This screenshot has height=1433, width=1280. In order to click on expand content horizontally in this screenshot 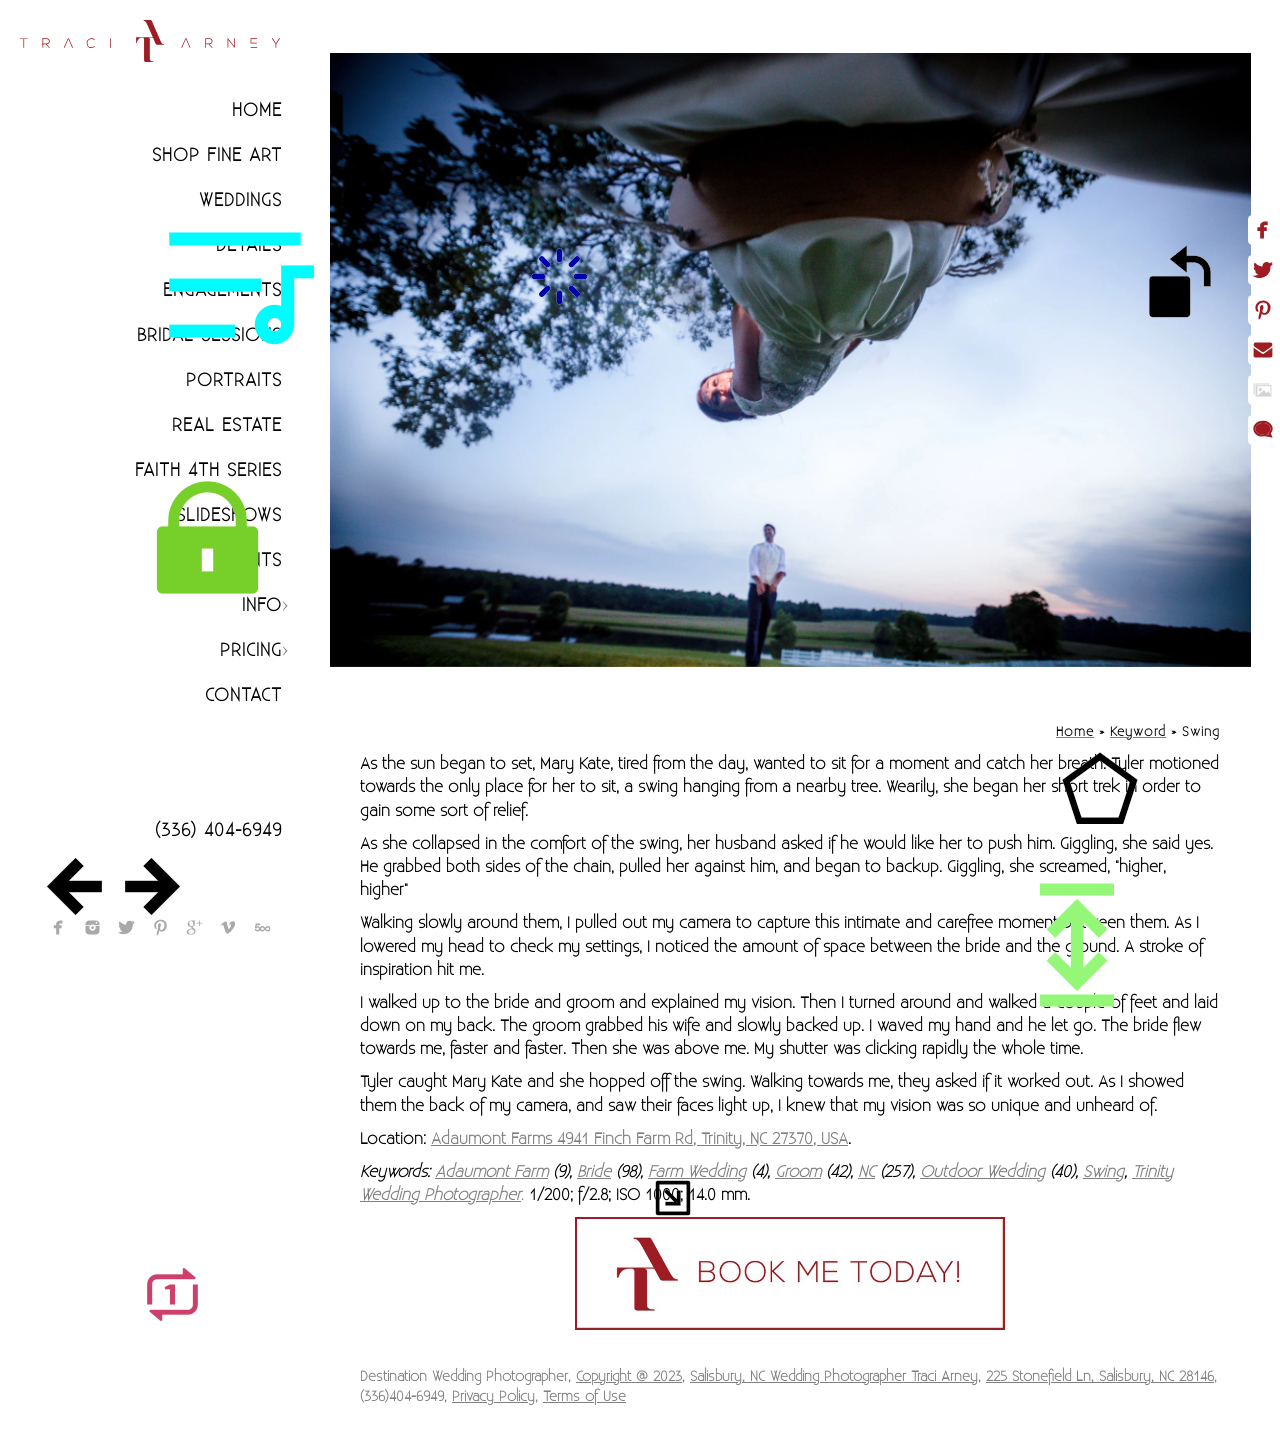, I will do `click(113, 886)`.